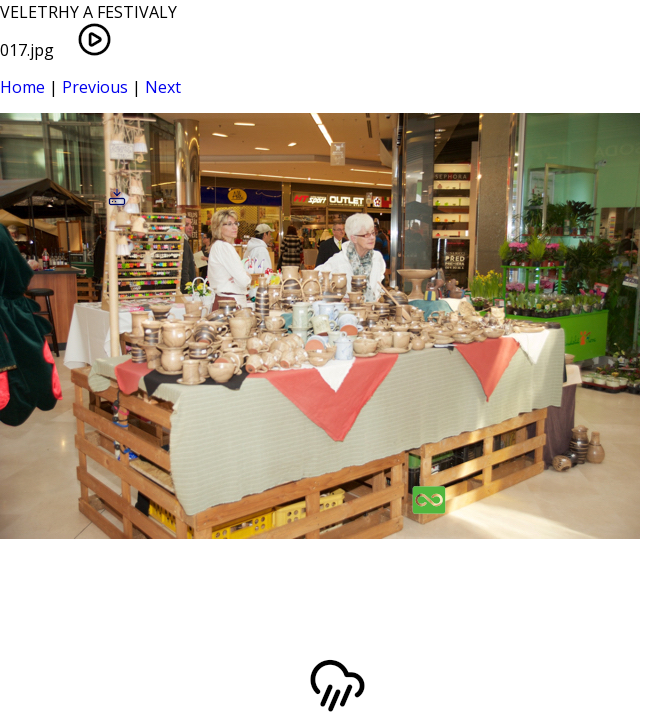 The width and height of the screenshot is (649, 720). I want to click on play media or video content, so click(94, 39).